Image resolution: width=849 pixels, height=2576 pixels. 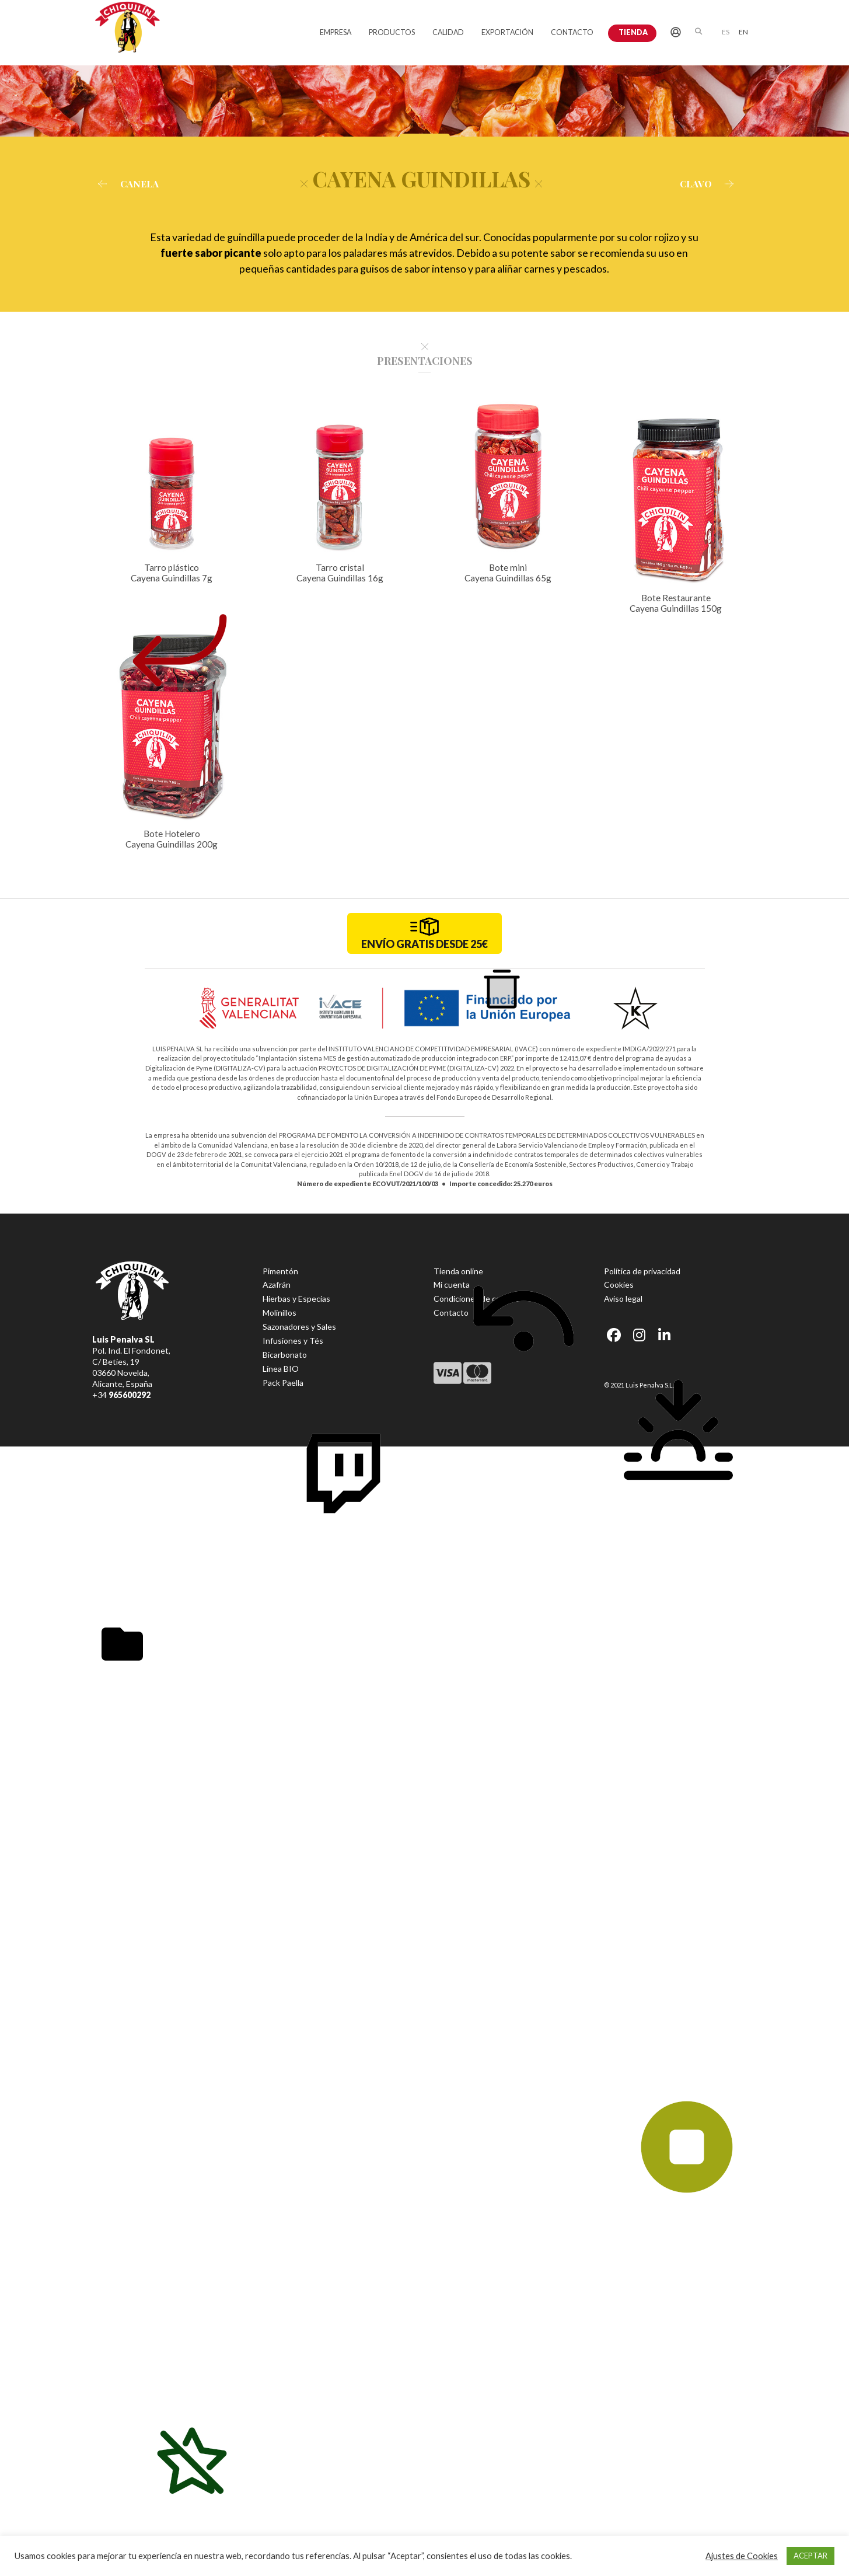 I want to click on delete selected item, so click(x=502, y=991).